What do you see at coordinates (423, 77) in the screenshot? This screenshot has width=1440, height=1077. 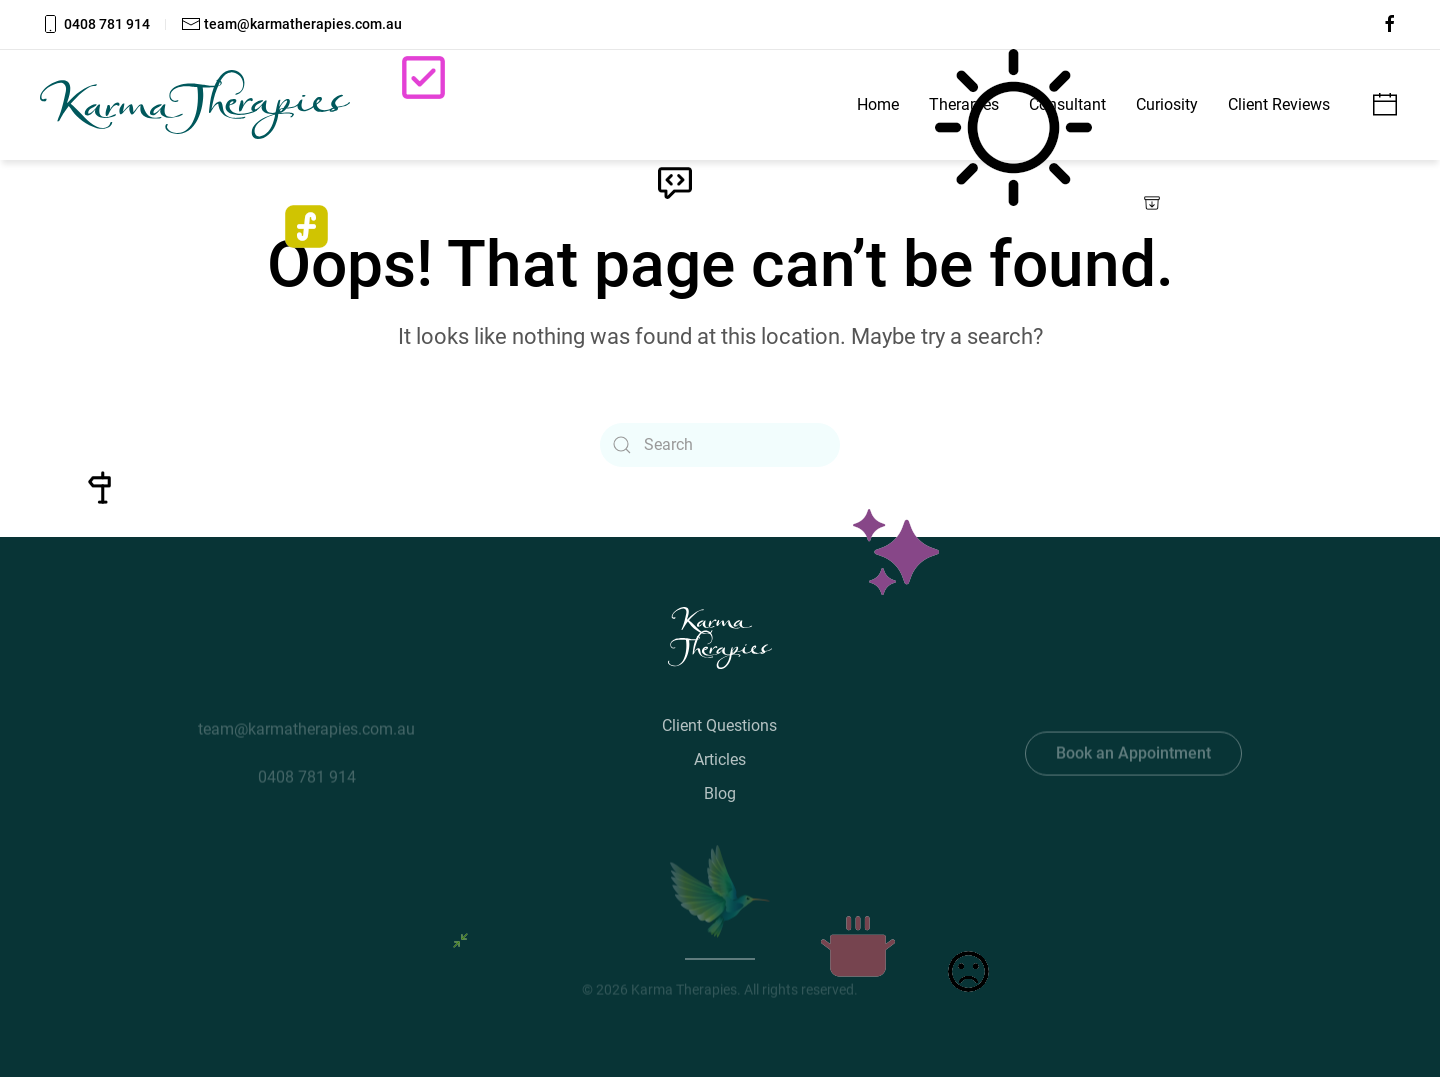 I see `a selected or completed item` at bounding box center [423, 77].